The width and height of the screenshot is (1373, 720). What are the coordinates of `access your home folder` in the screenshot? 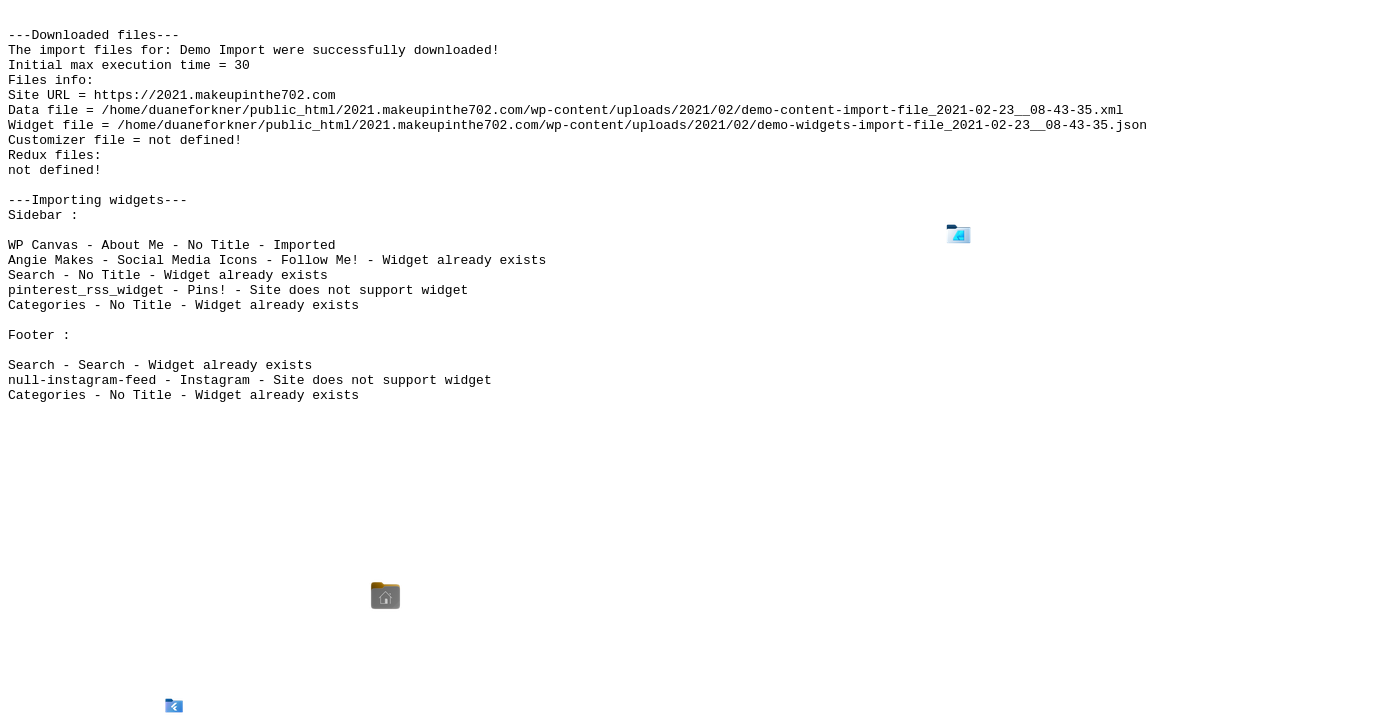 It's located at (385, 595).